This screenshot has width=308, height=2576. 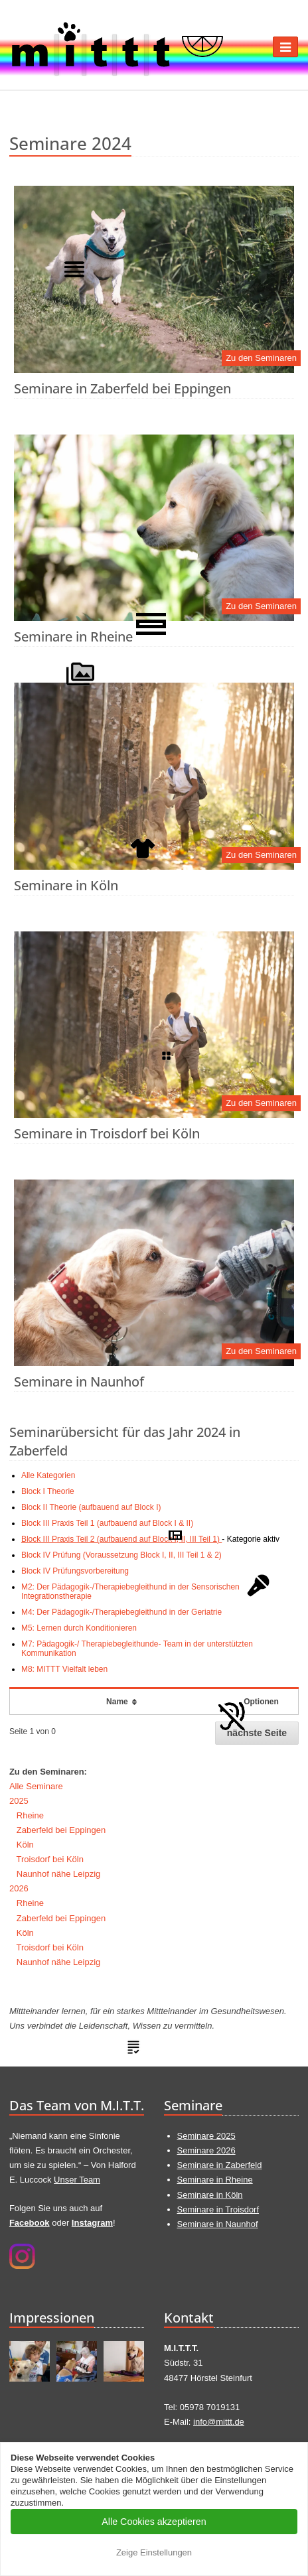 What do you see at coordinates (202, 43) in the screenshot?
I see `indicates citrus or fruit-related content` at bounding box center [202, 43].